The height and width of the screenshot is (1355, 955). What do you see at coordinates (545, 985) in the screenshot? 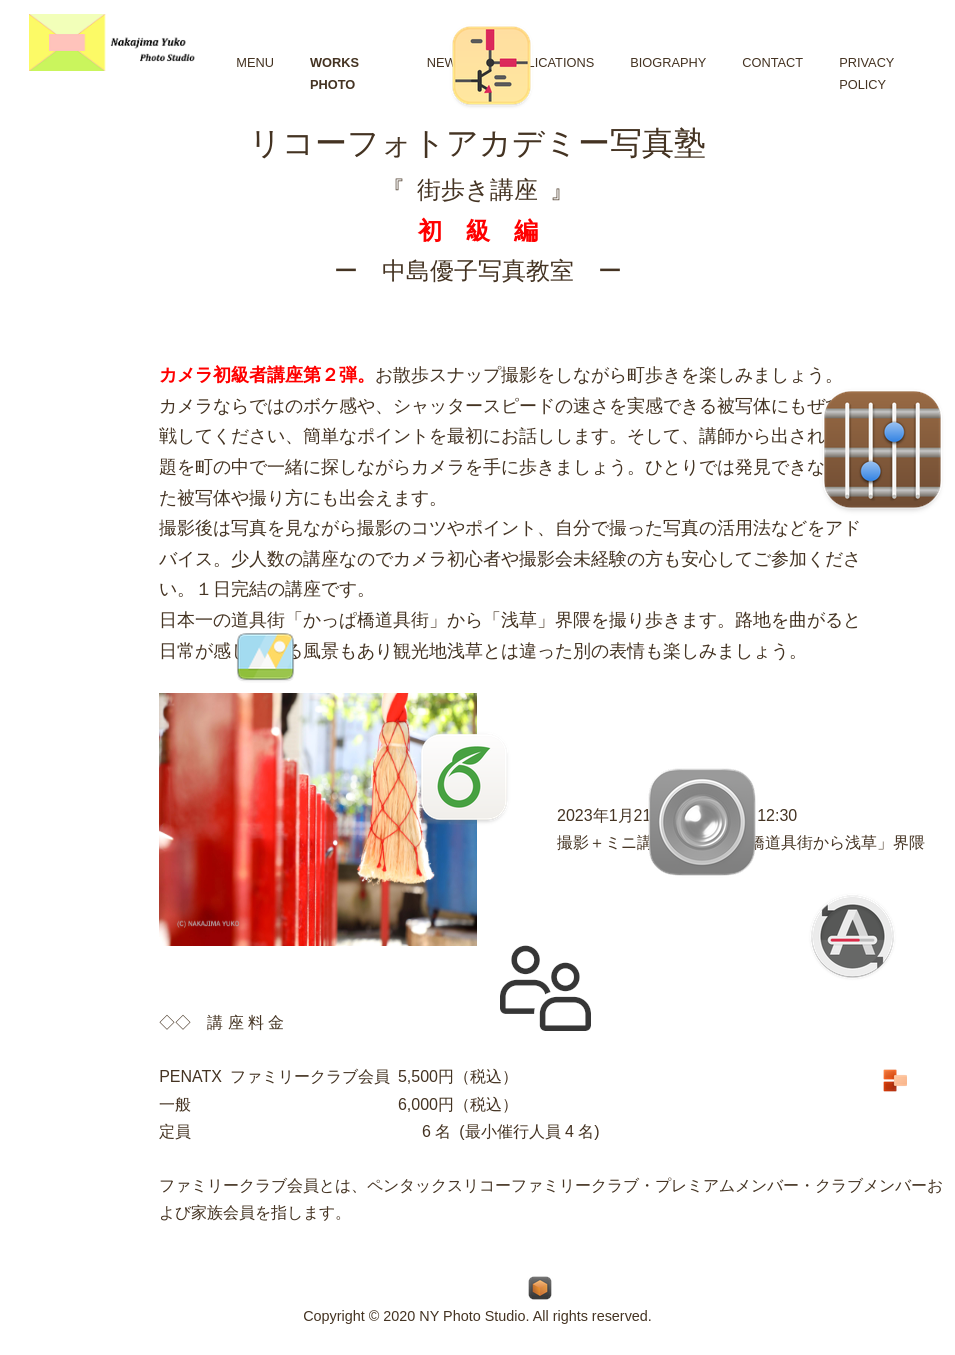
I see `access user account settings` at bounding box center [545, 985].